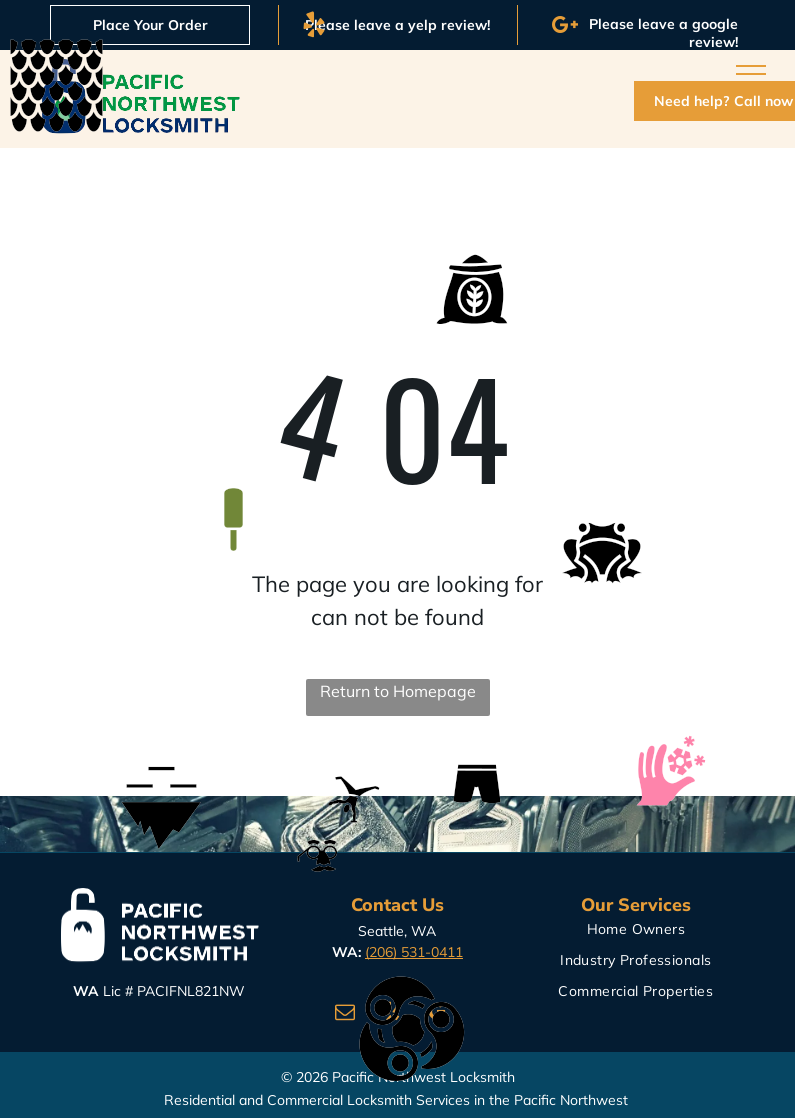  What do you see at coordinates (161, 805) in the screenshot?
I see `access platformer game level` at bounding box center [161, 805].